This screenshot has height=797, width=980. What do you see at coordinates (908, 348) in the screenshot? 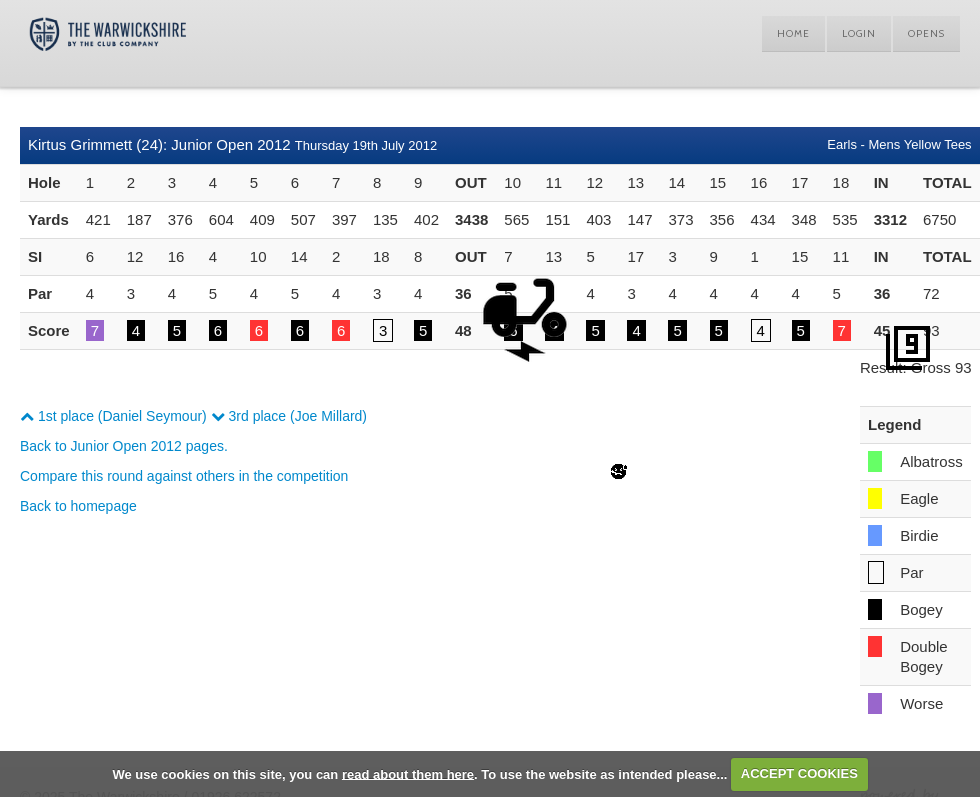
I see `indicates 9 items in a photo filter or layer stack` at bounding box center [908, 348].